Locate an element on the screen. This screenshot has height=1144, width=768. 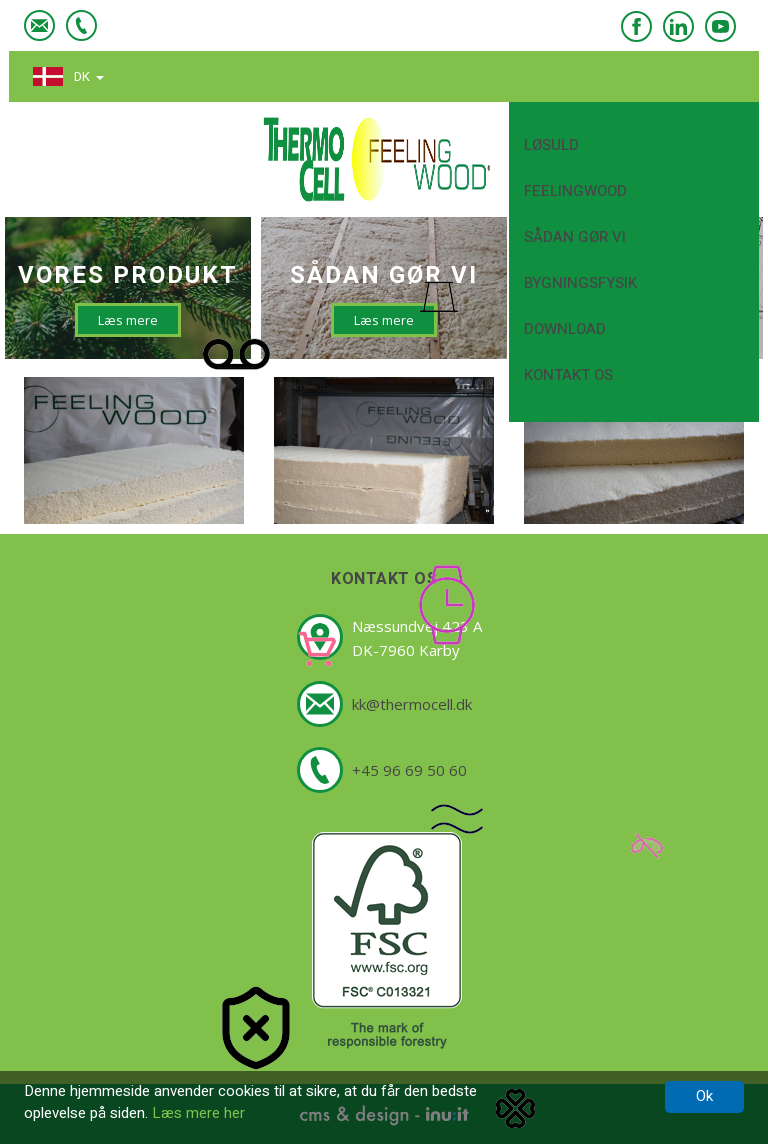
pin item to keep it visible is located at coordinates (439, 301).